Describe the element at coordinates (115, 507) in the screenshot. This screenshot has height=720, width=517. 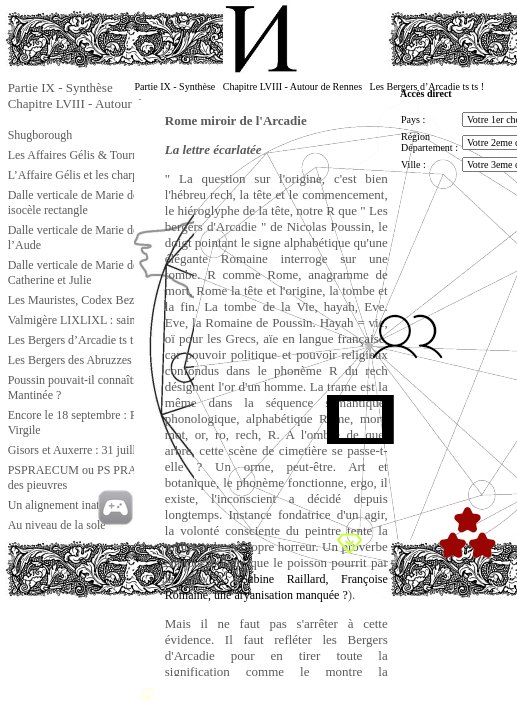
I see `open games folder or category` at that location.